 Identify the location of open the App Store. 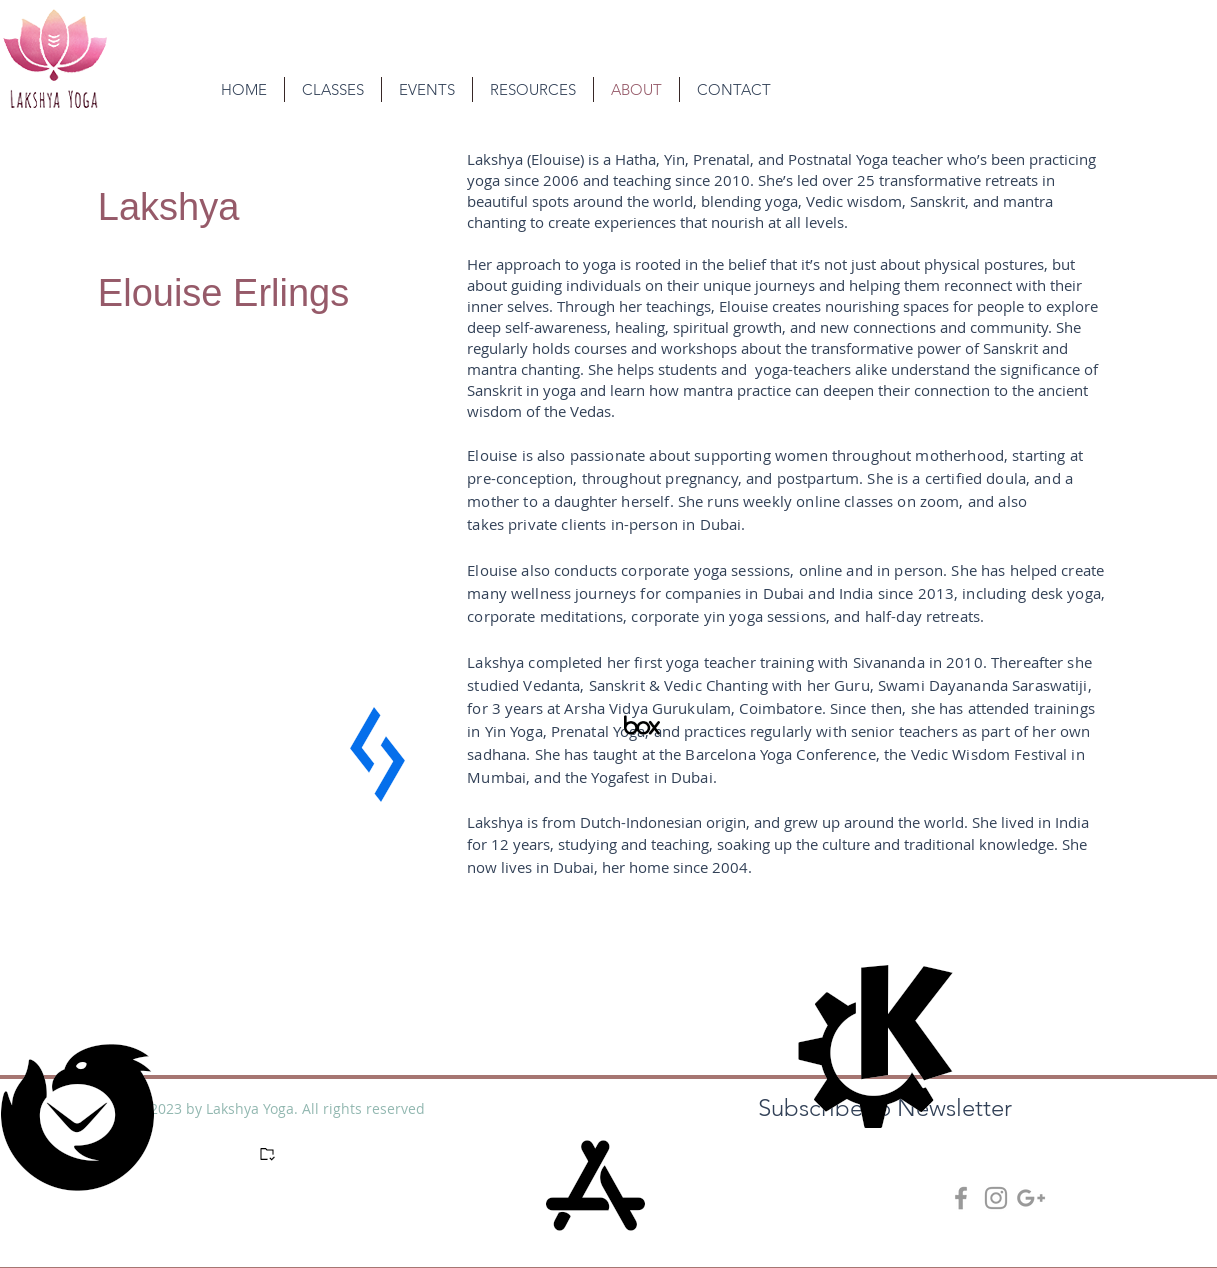
(595, 1185).